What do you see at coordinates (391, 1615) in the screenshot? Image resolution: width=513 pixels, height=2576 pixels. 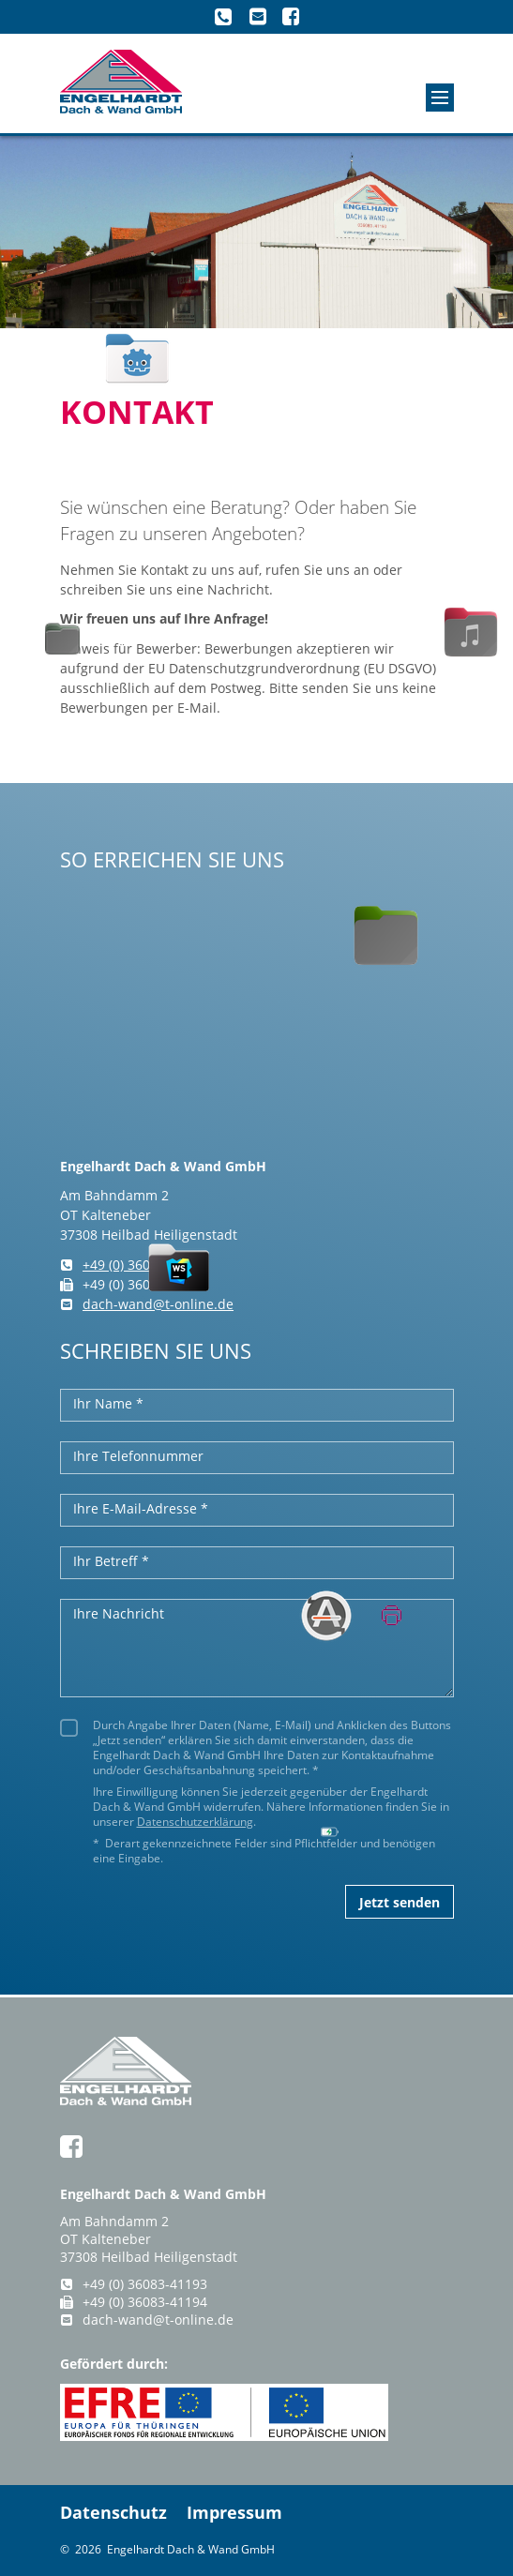 I see `access printer settings` at bounding box center [391, 1615].